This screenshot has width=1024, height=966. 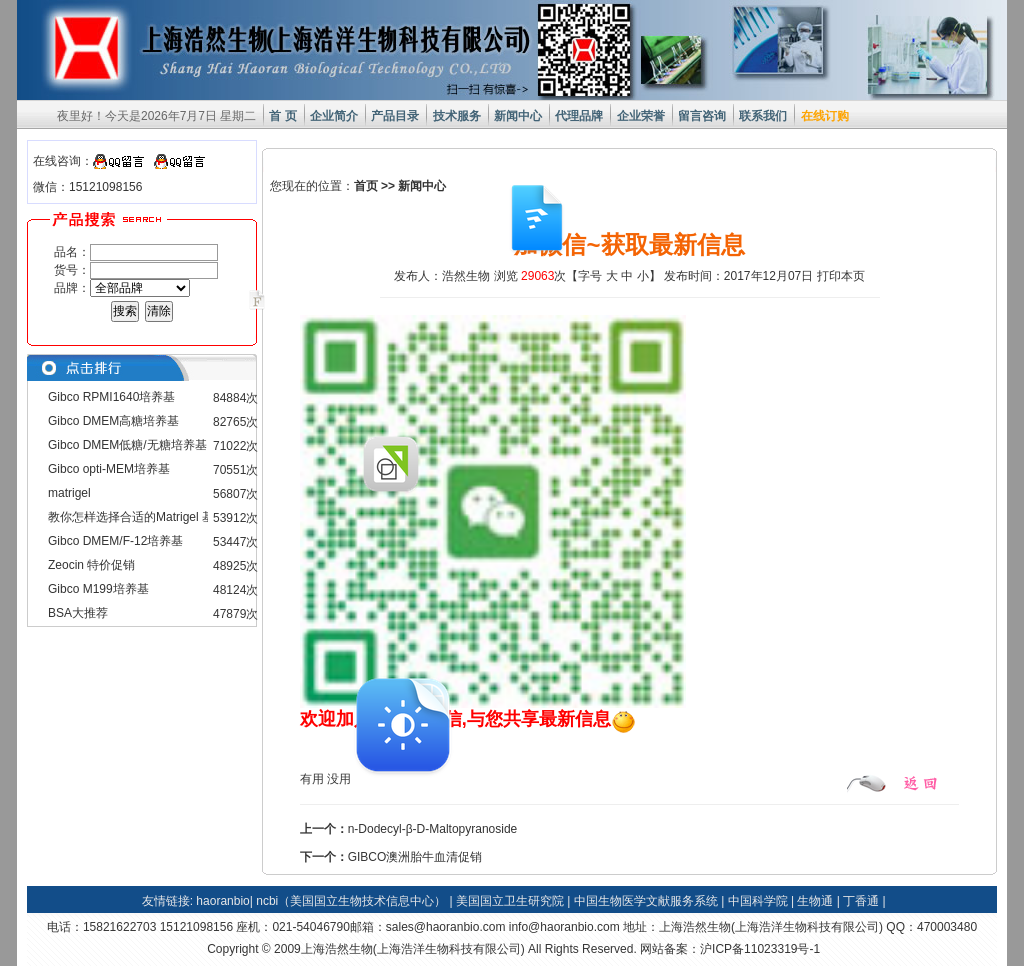 I want to click on open kig interactive geometry application, so click(x=391, y=464).